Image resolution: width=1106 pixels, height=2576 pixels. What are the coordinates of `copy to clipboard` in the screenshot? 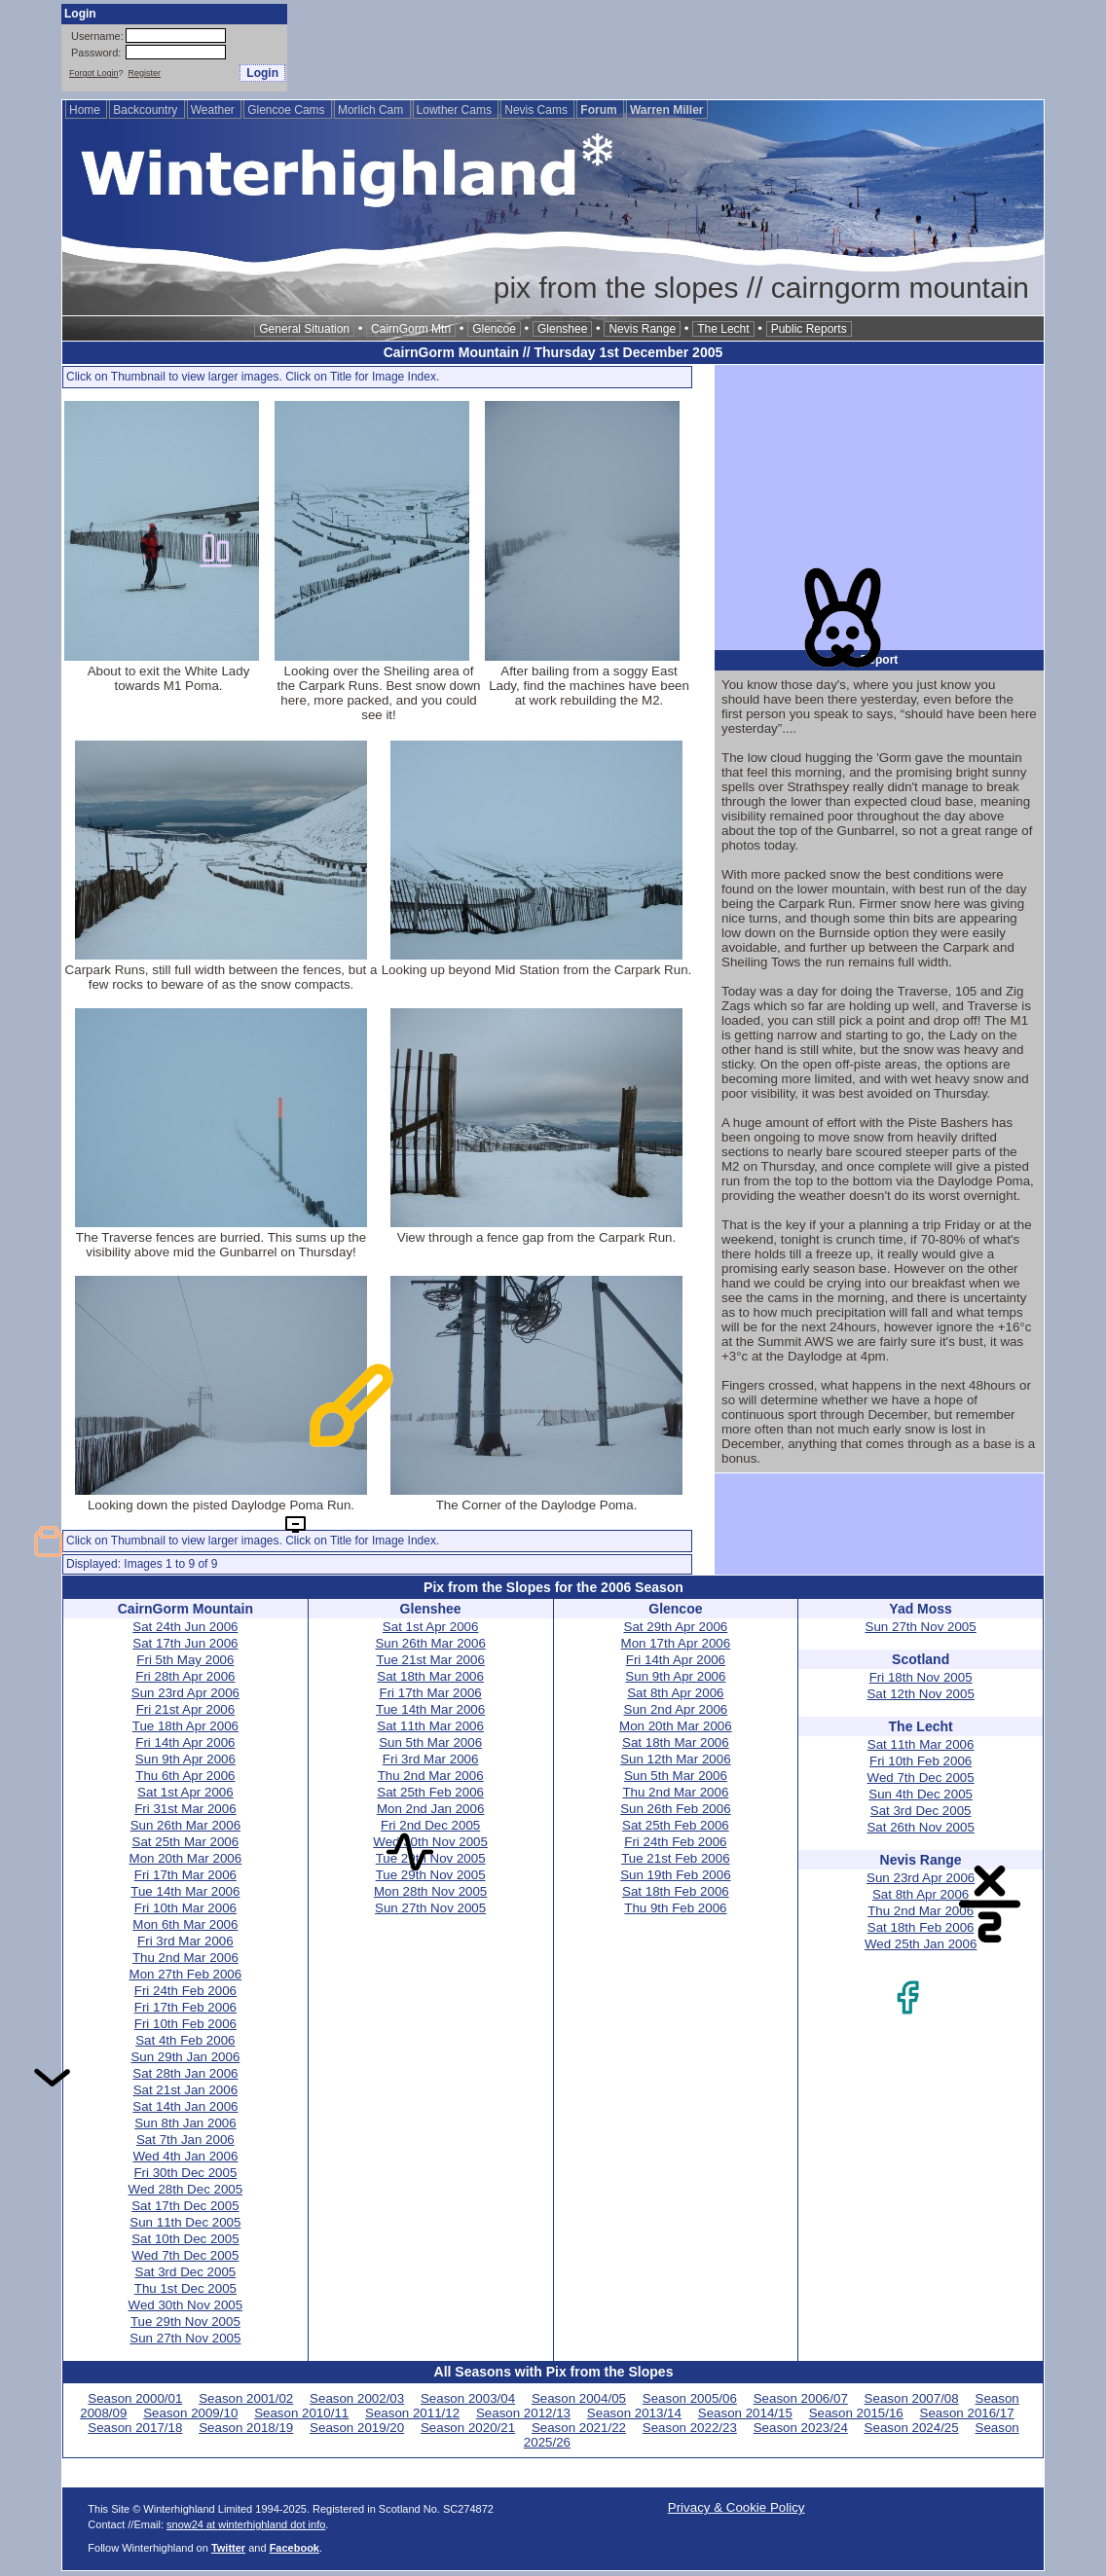 It's located at (49, 1542).